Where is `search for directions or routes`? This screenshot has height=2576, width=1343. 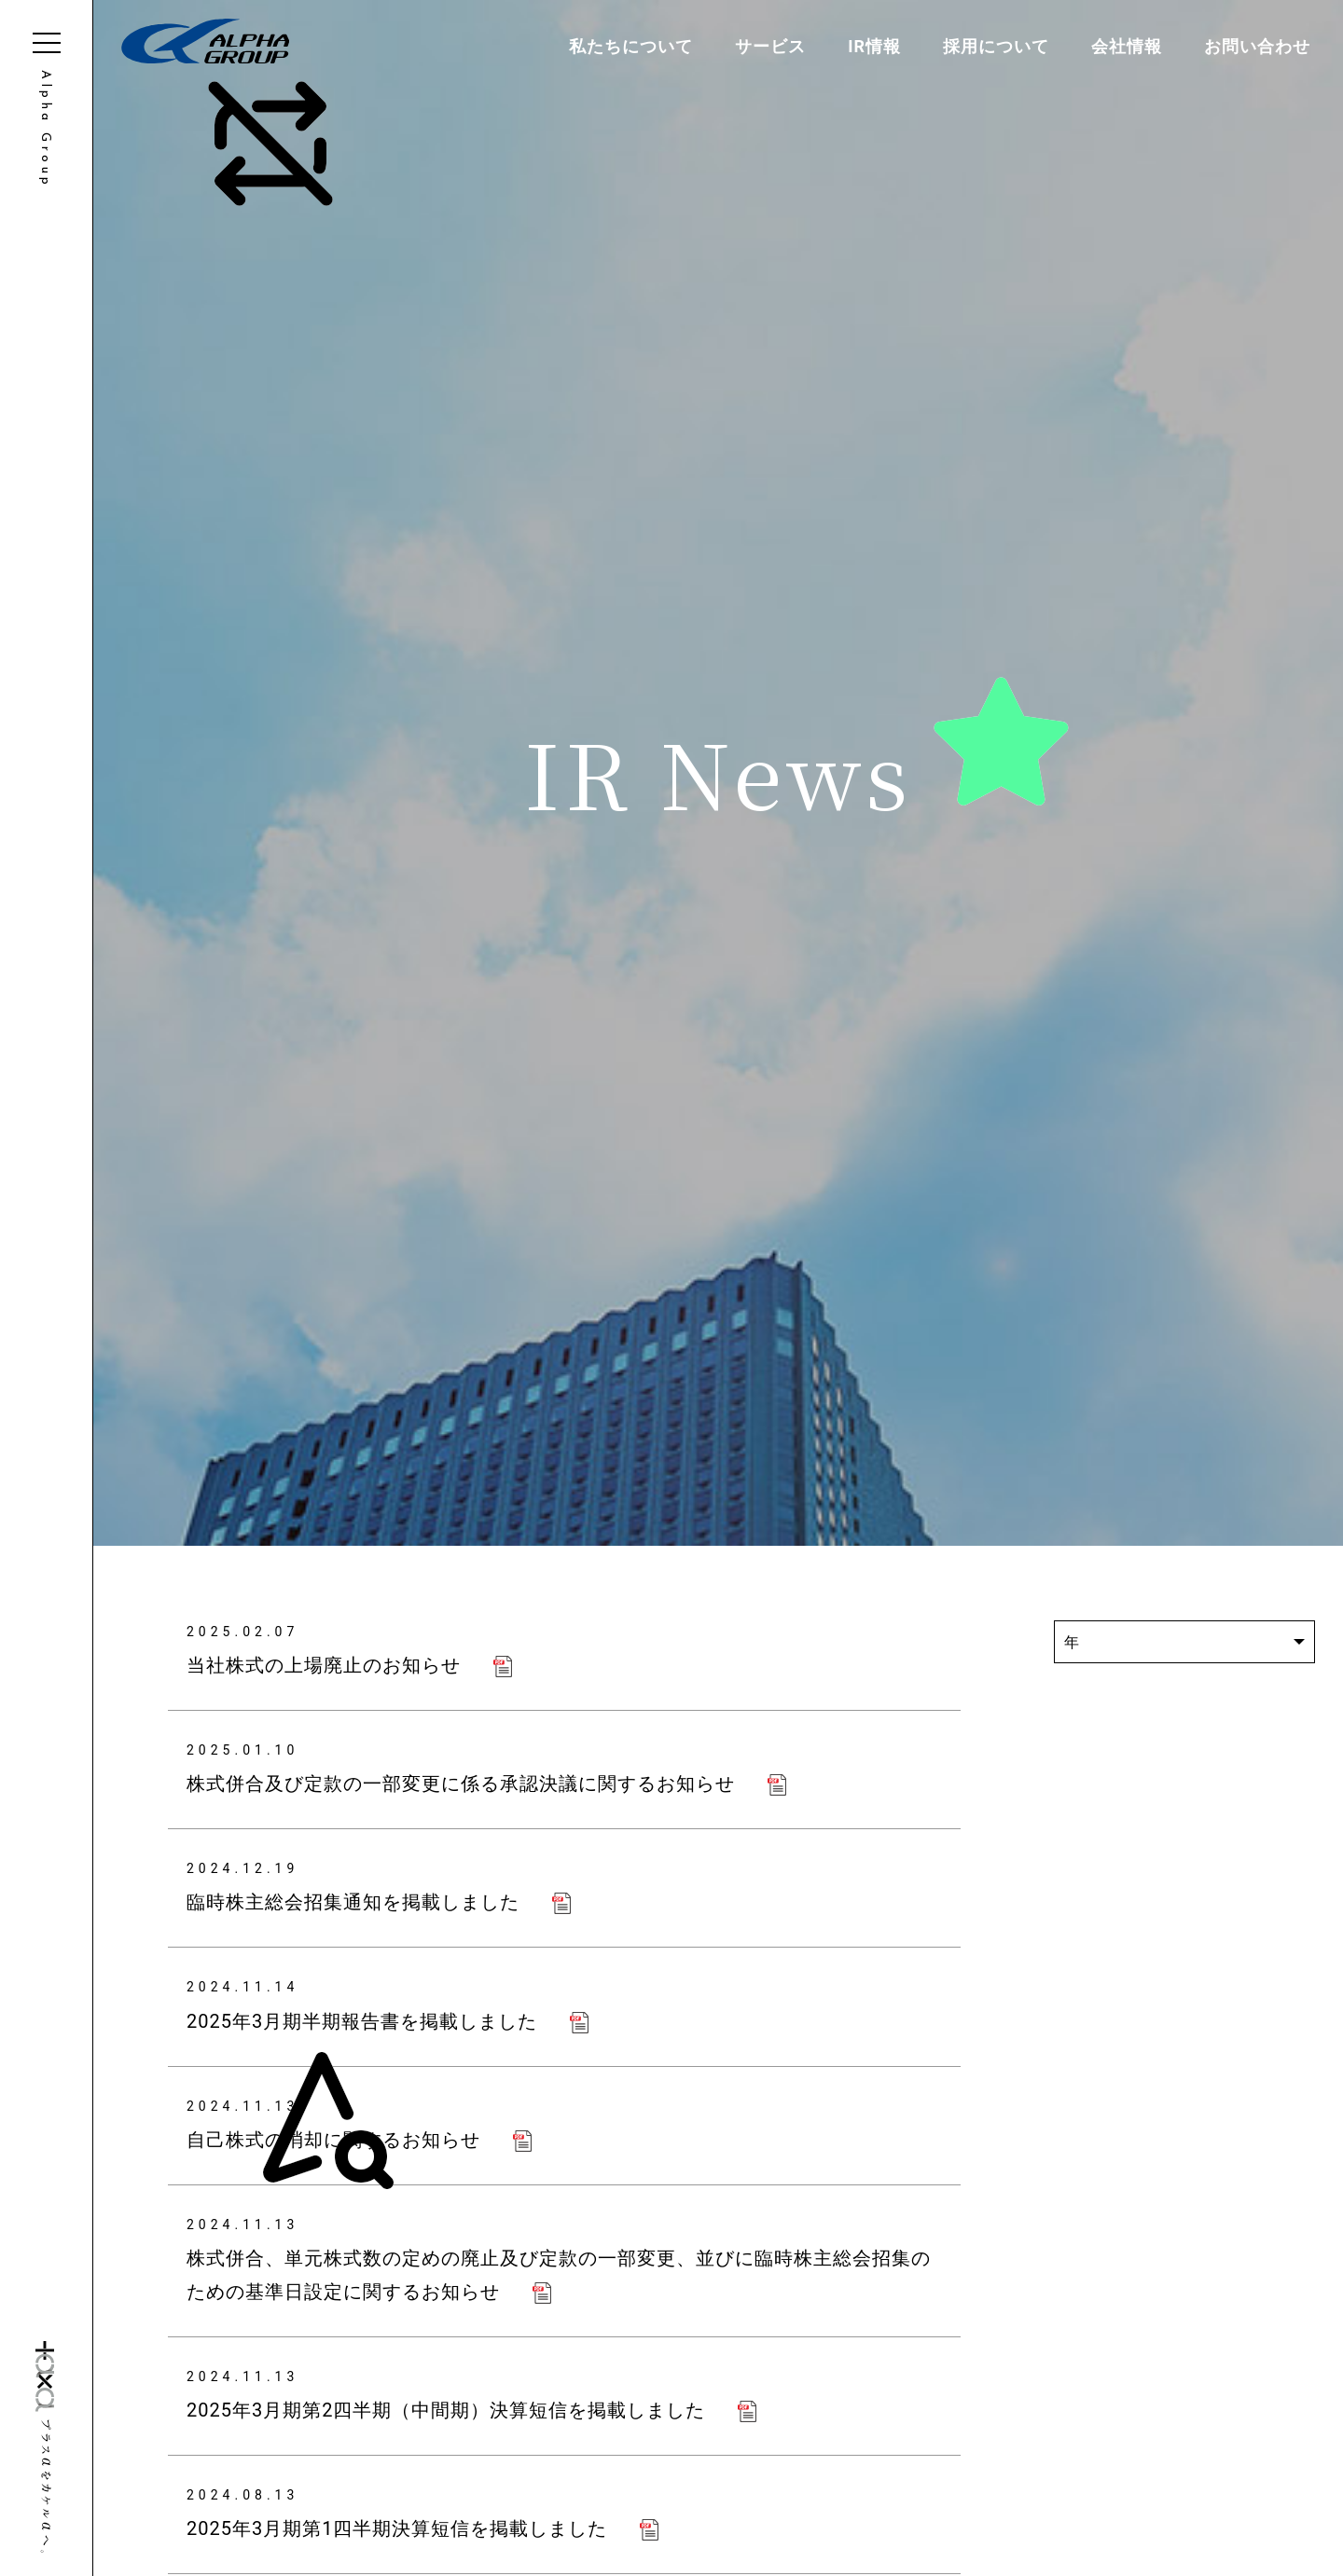 search for directions or routes is located at coordinates (322, 2117).